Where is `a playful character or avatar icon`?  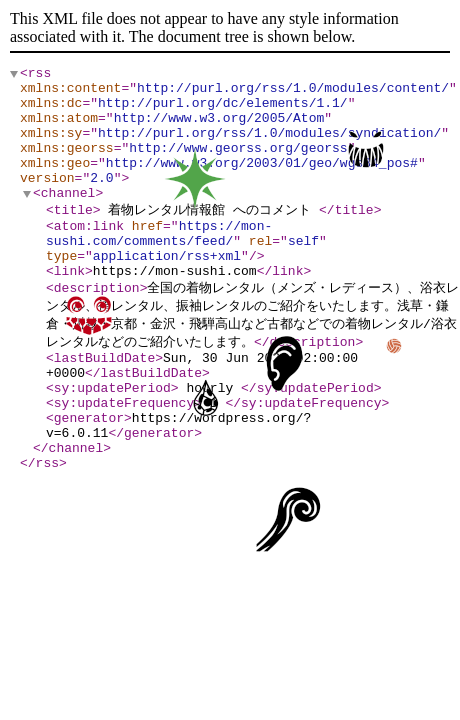 a playful character or avatar icon is located at coordinates (89, 316).